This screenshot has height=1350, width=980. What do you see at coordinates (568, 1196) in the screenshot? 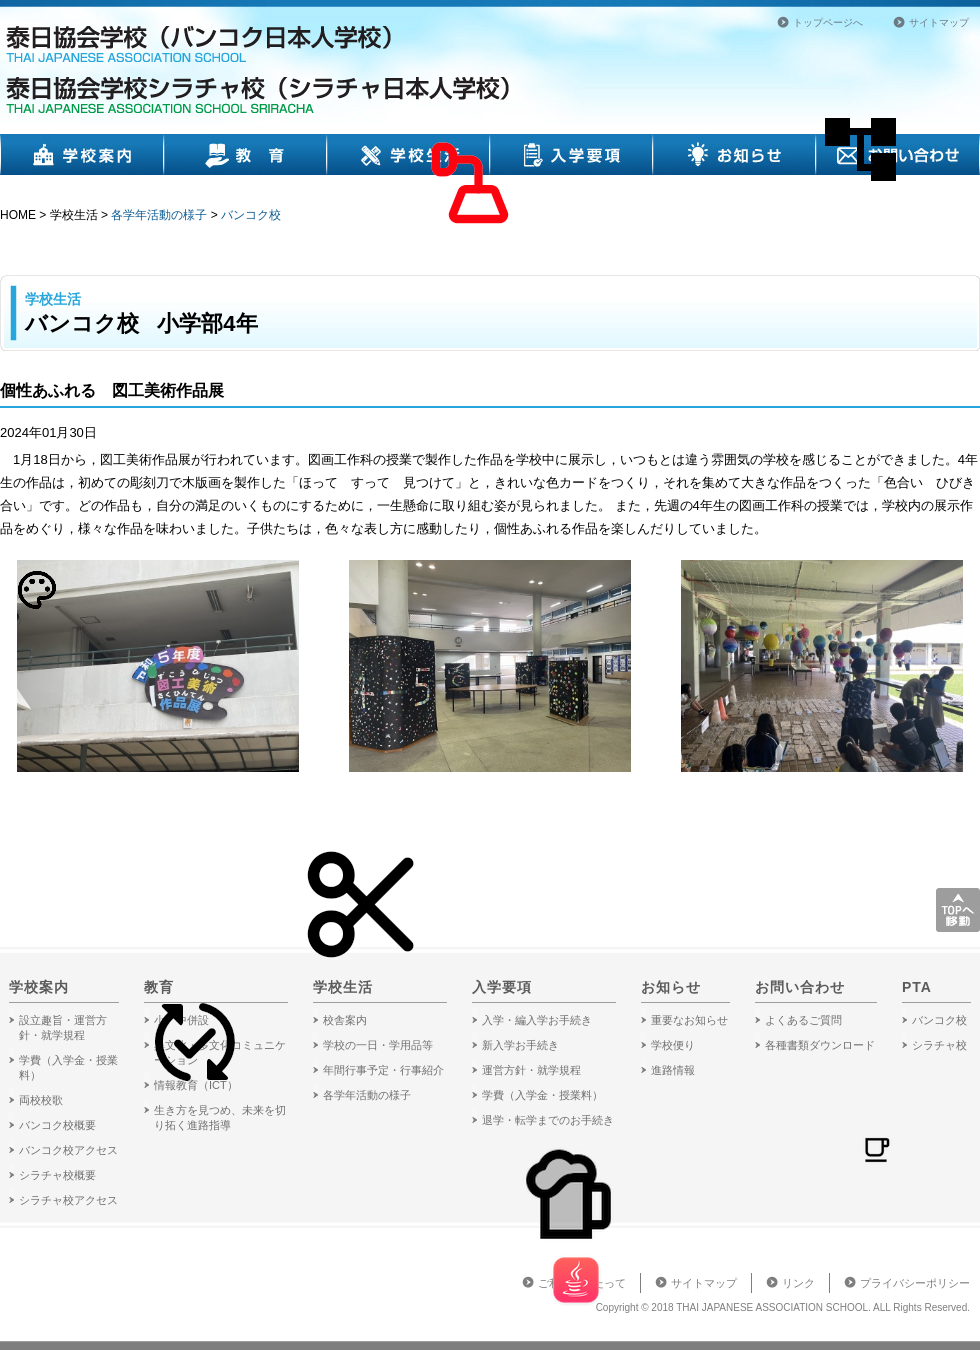
I see `find nearby sports bars or pubs` at bounding box center [568, 1196].